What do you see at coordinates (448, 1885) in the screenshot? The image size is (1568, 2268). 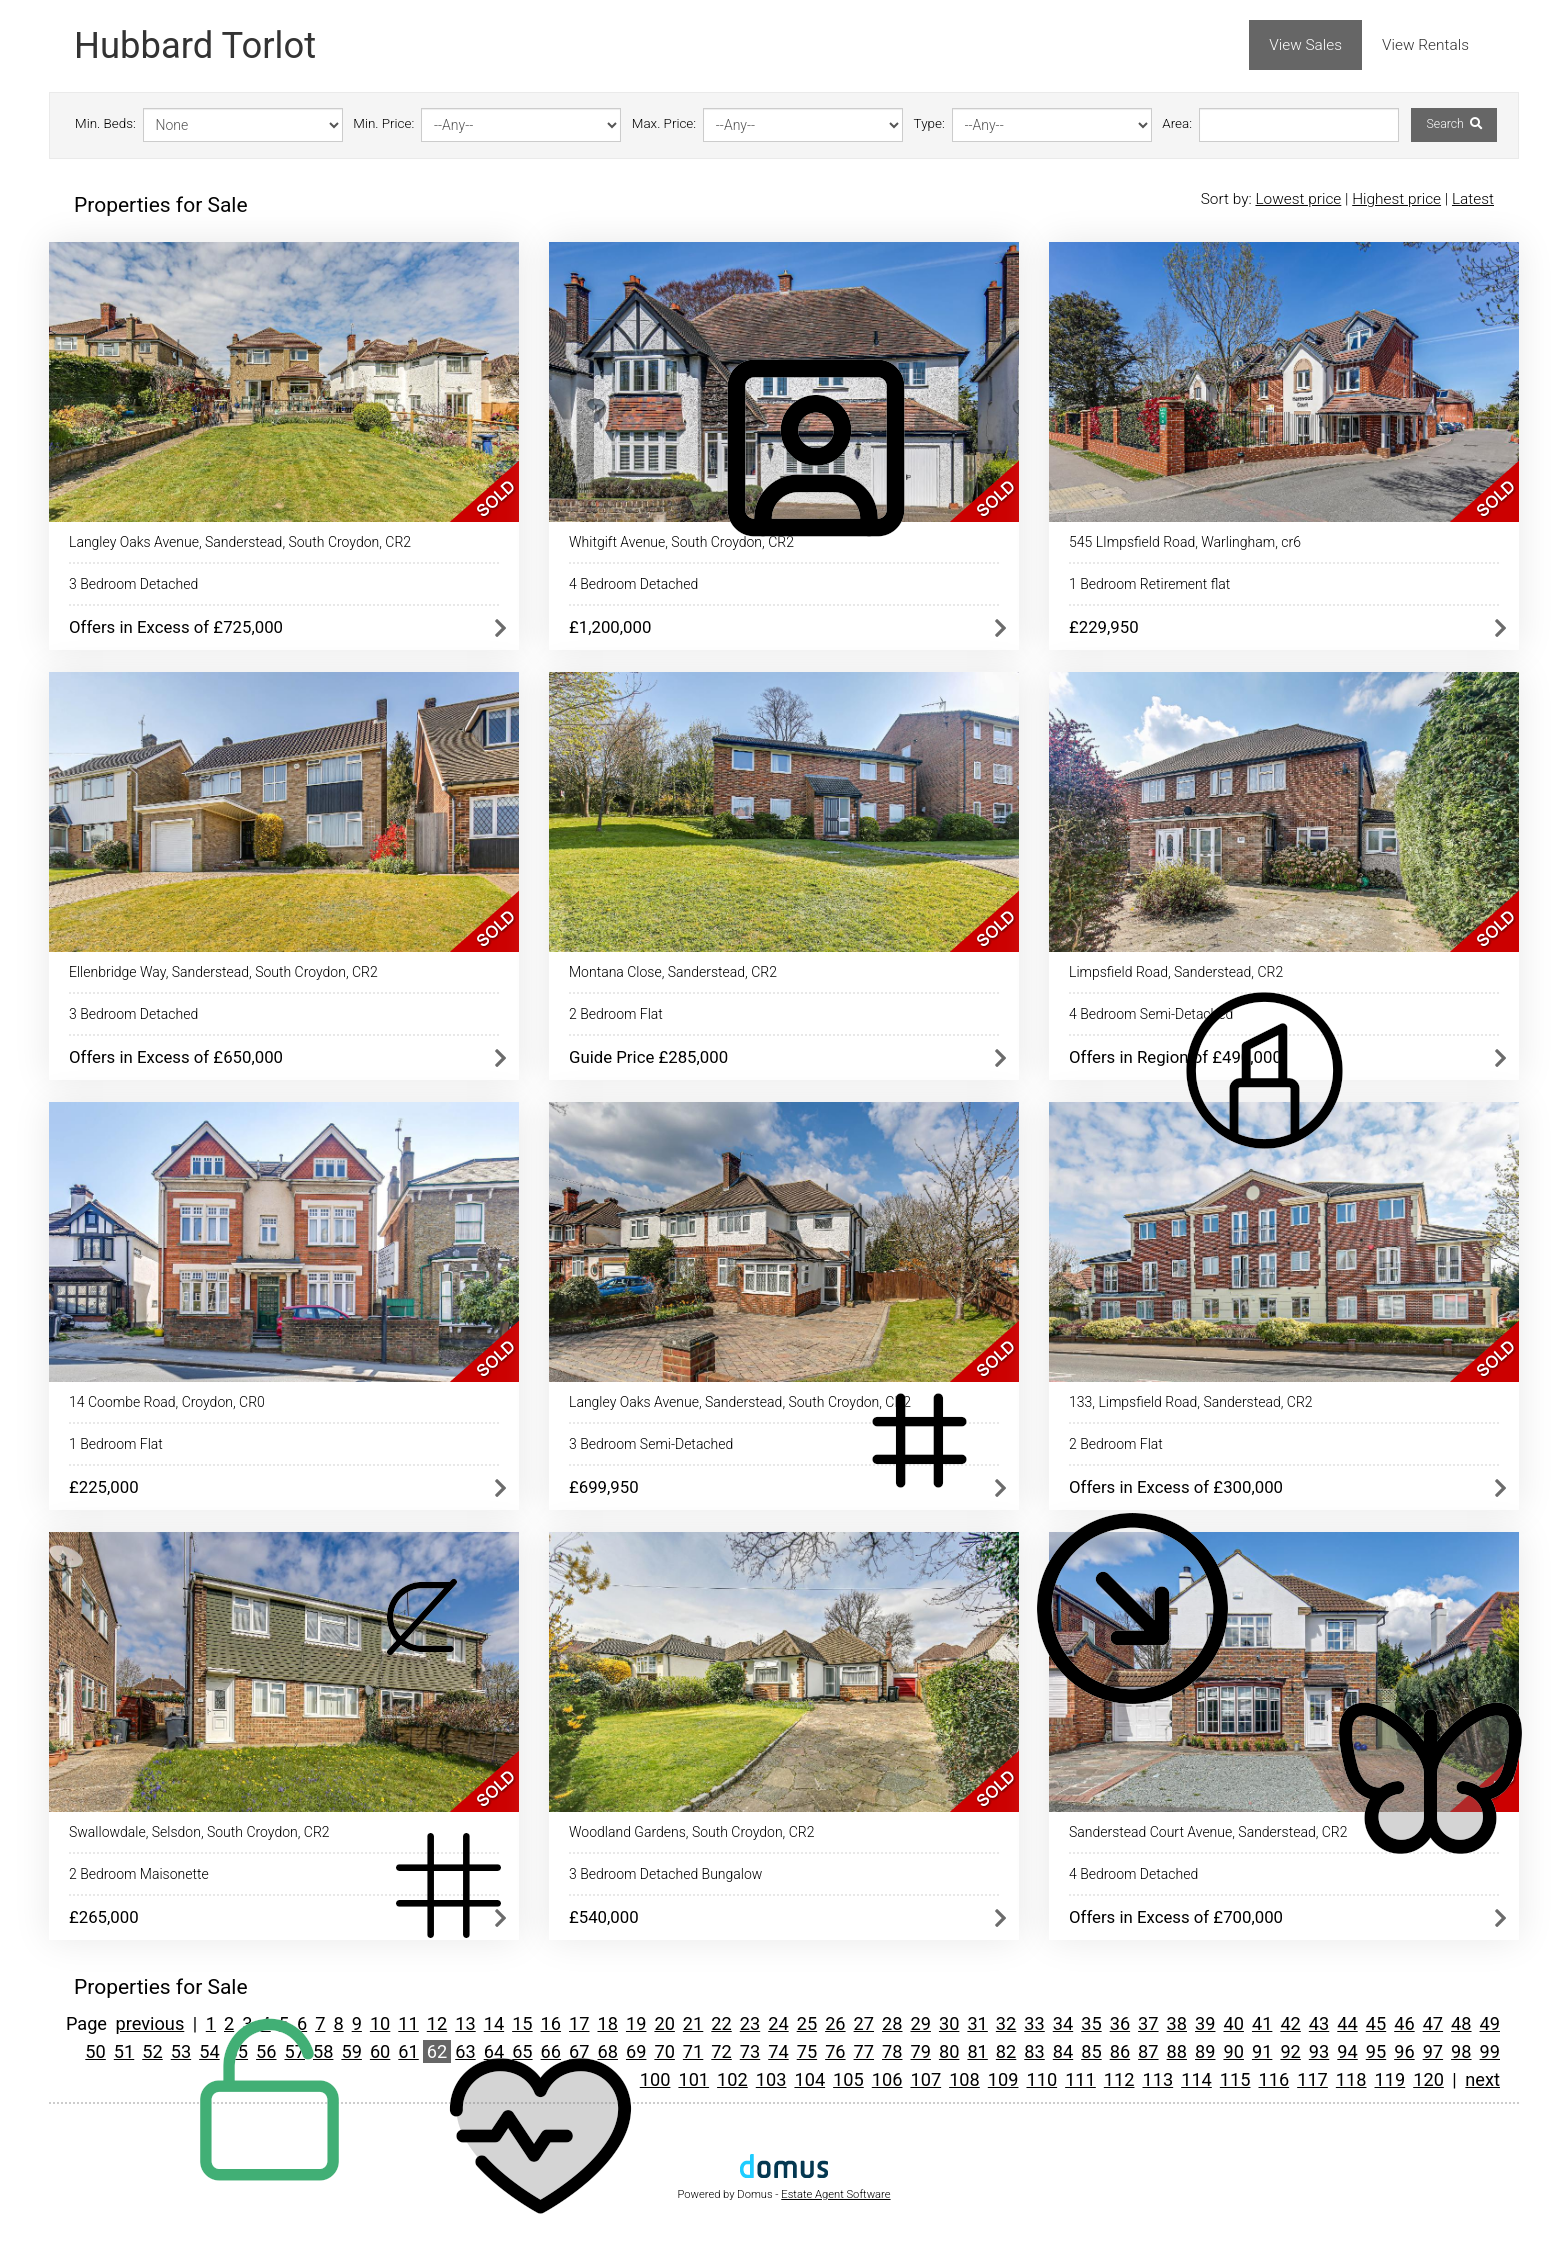 I see `view or browse hashtags` at bounding box center [448, 1885].